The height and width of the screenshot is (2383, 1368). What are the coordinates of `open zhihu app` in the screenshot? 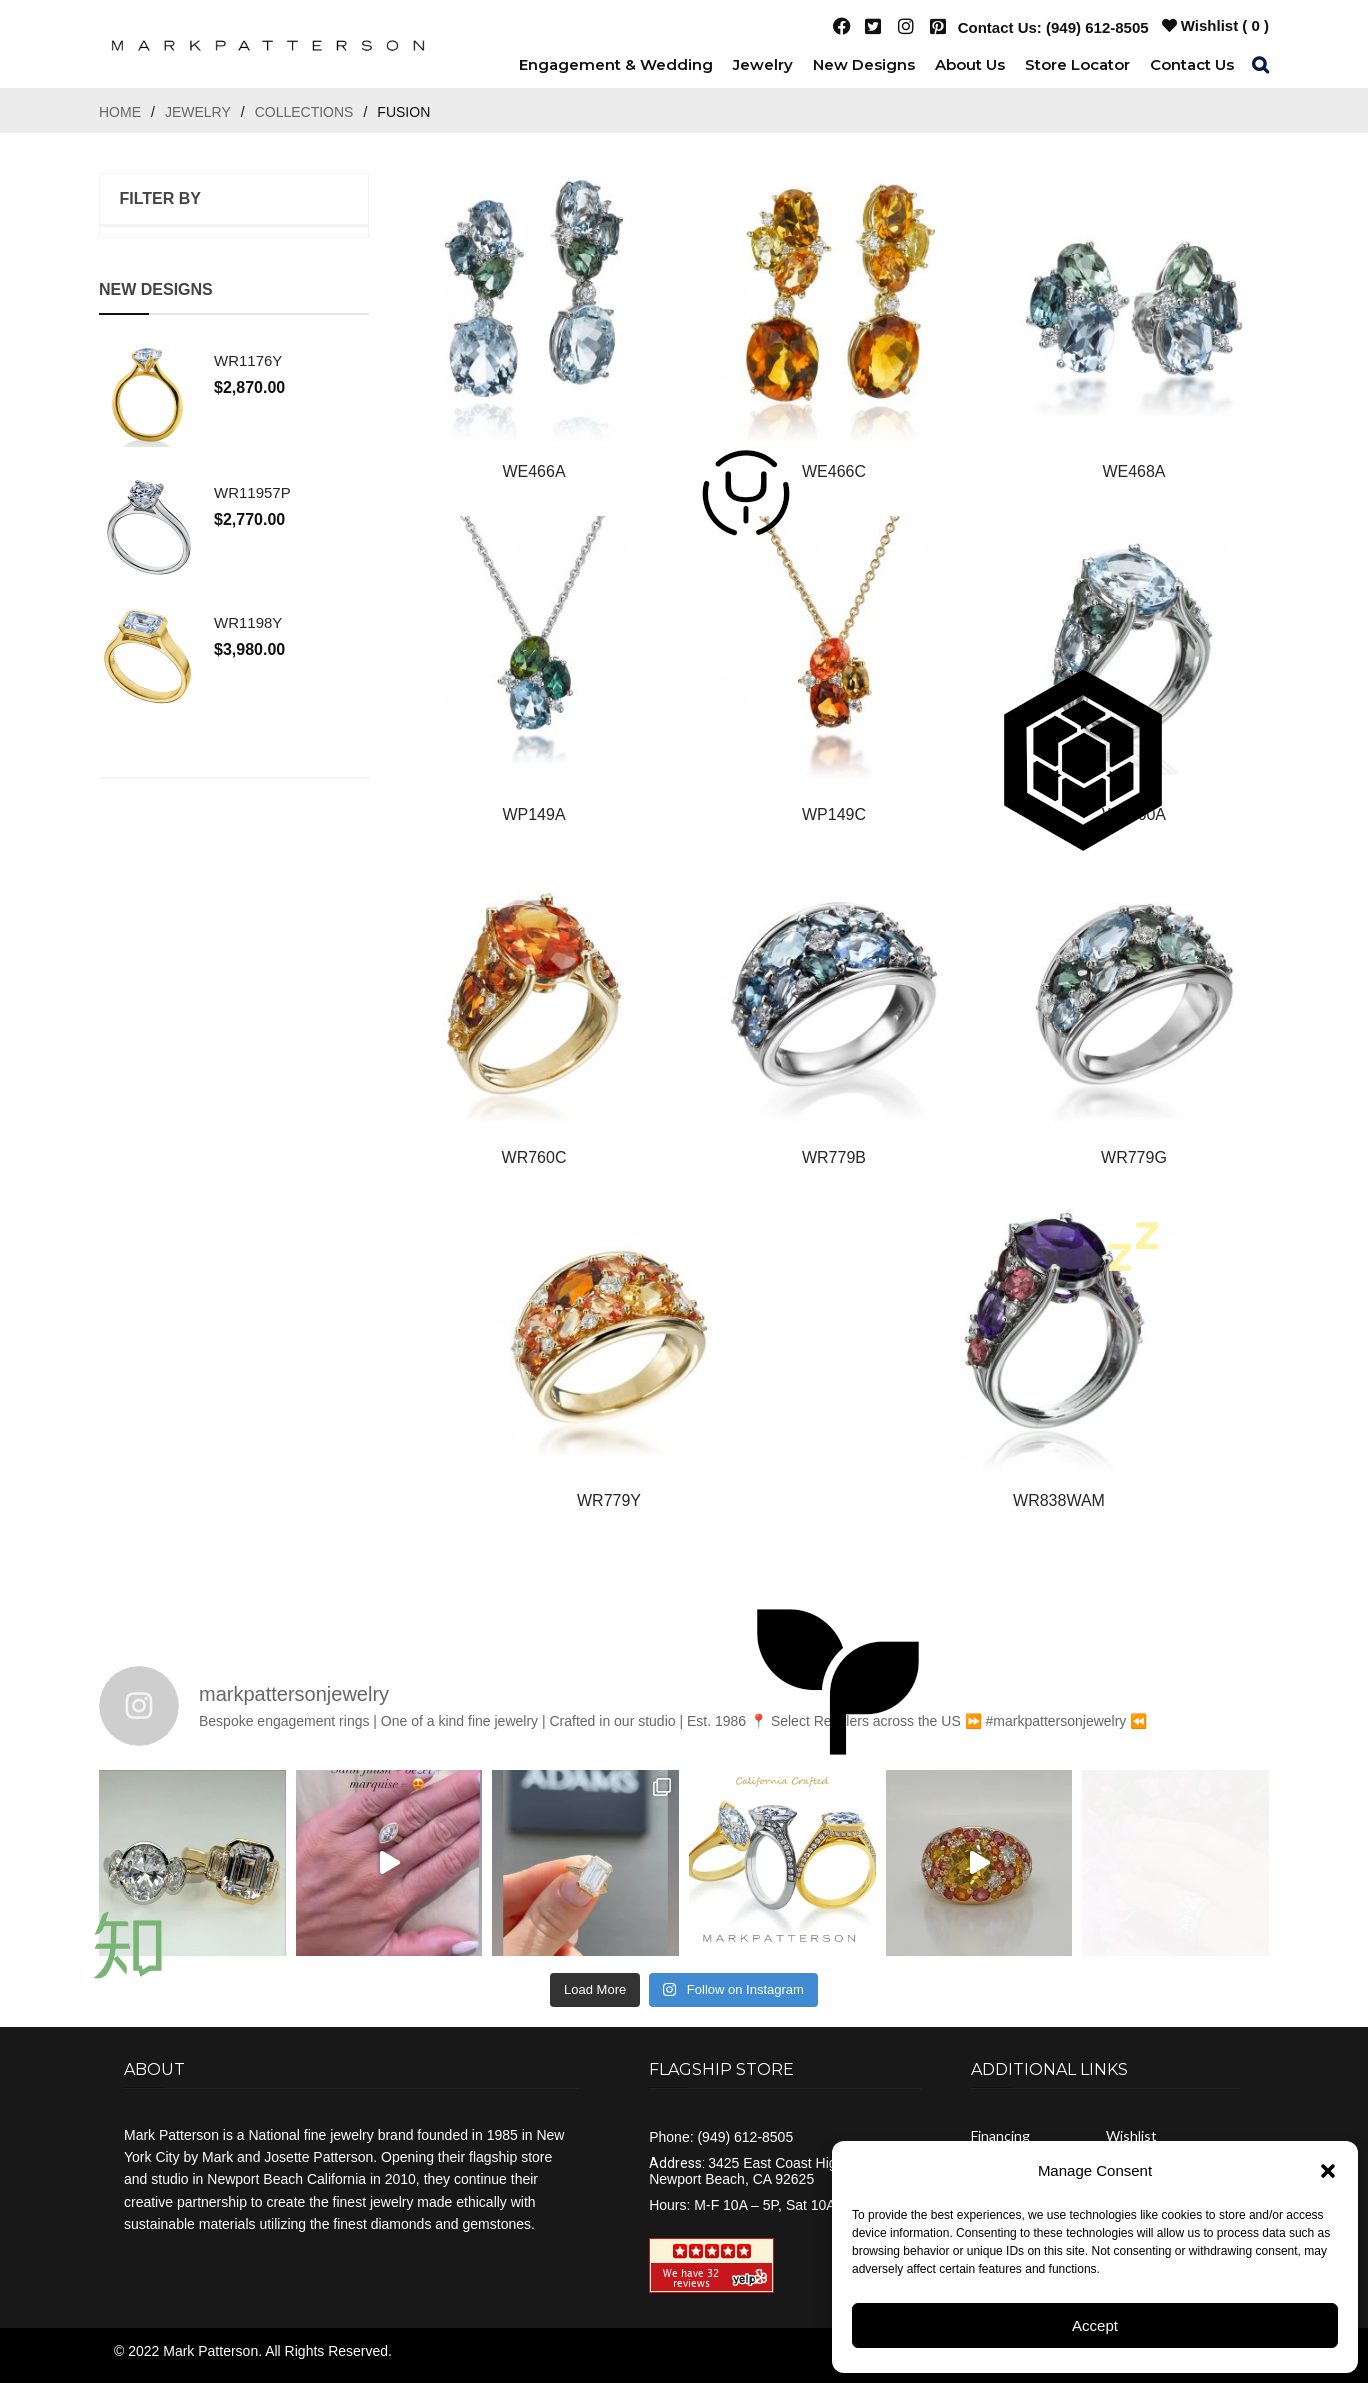 It's located at (128, 1945).